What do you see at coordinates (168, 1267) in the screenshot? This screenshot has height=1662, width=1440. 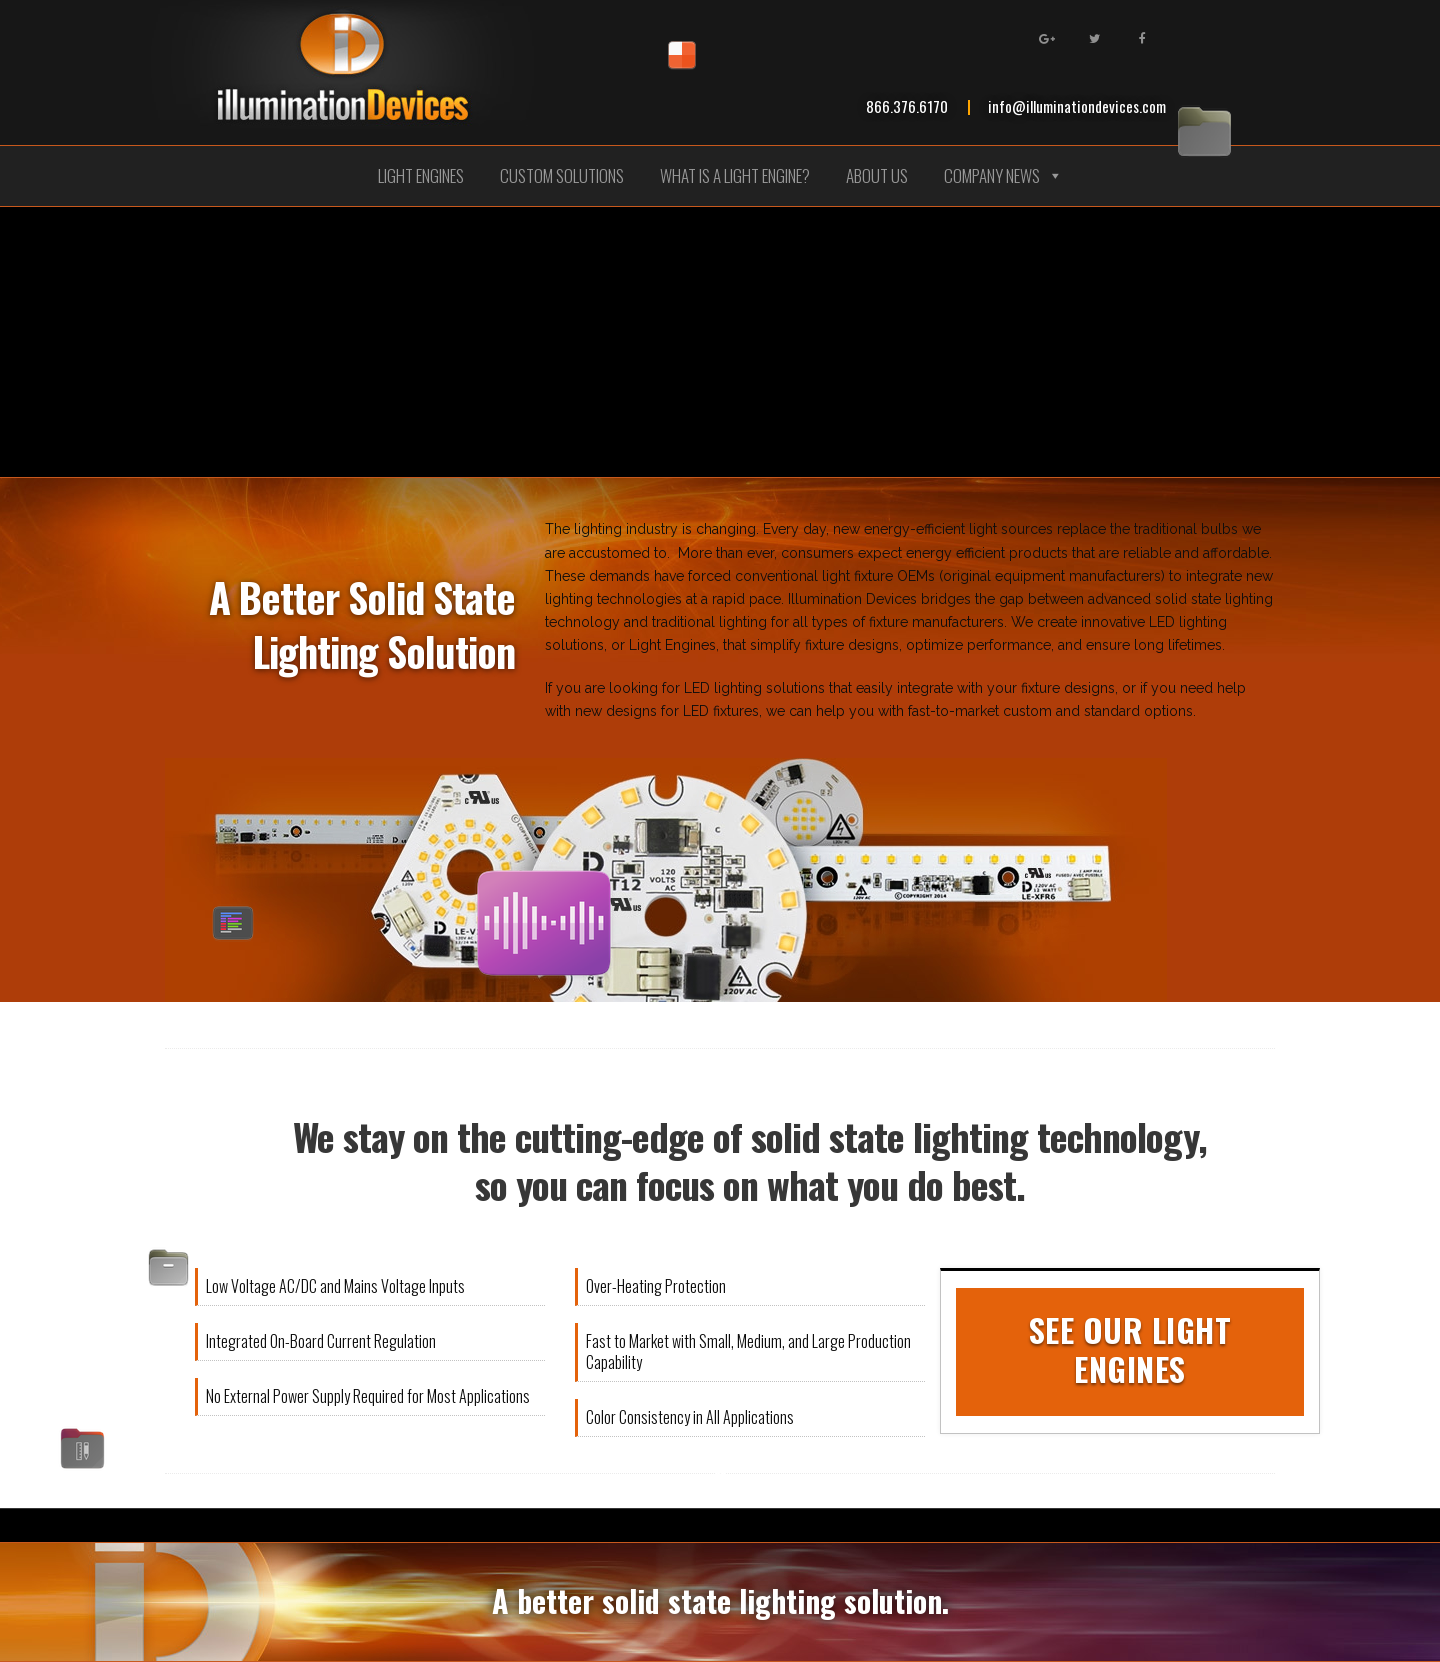 I see `open the file manager` at bounding box center [168, 1267].